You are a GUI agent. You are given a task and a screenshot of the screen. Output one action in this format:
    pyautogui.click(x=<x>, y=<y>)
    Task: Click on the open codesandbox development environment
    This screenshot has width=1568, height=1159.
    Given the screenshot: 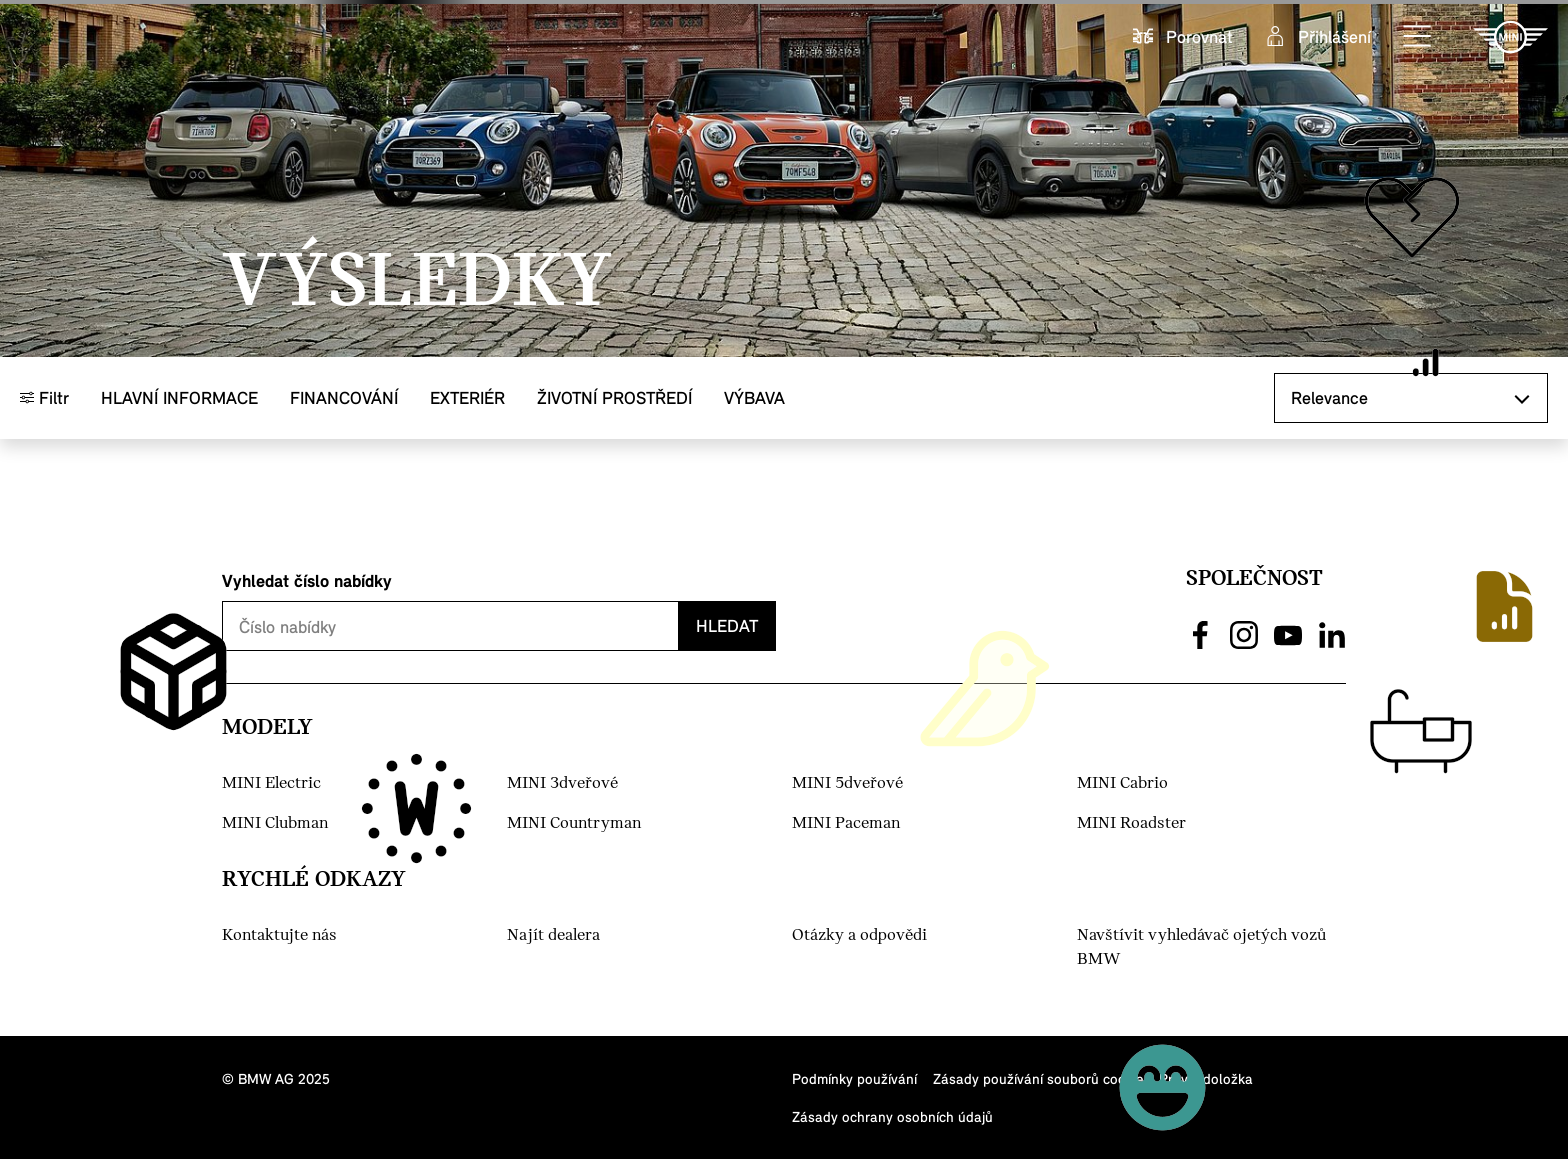 What is the action you would take?
    pyautogui.click(x=173, y=671)
    